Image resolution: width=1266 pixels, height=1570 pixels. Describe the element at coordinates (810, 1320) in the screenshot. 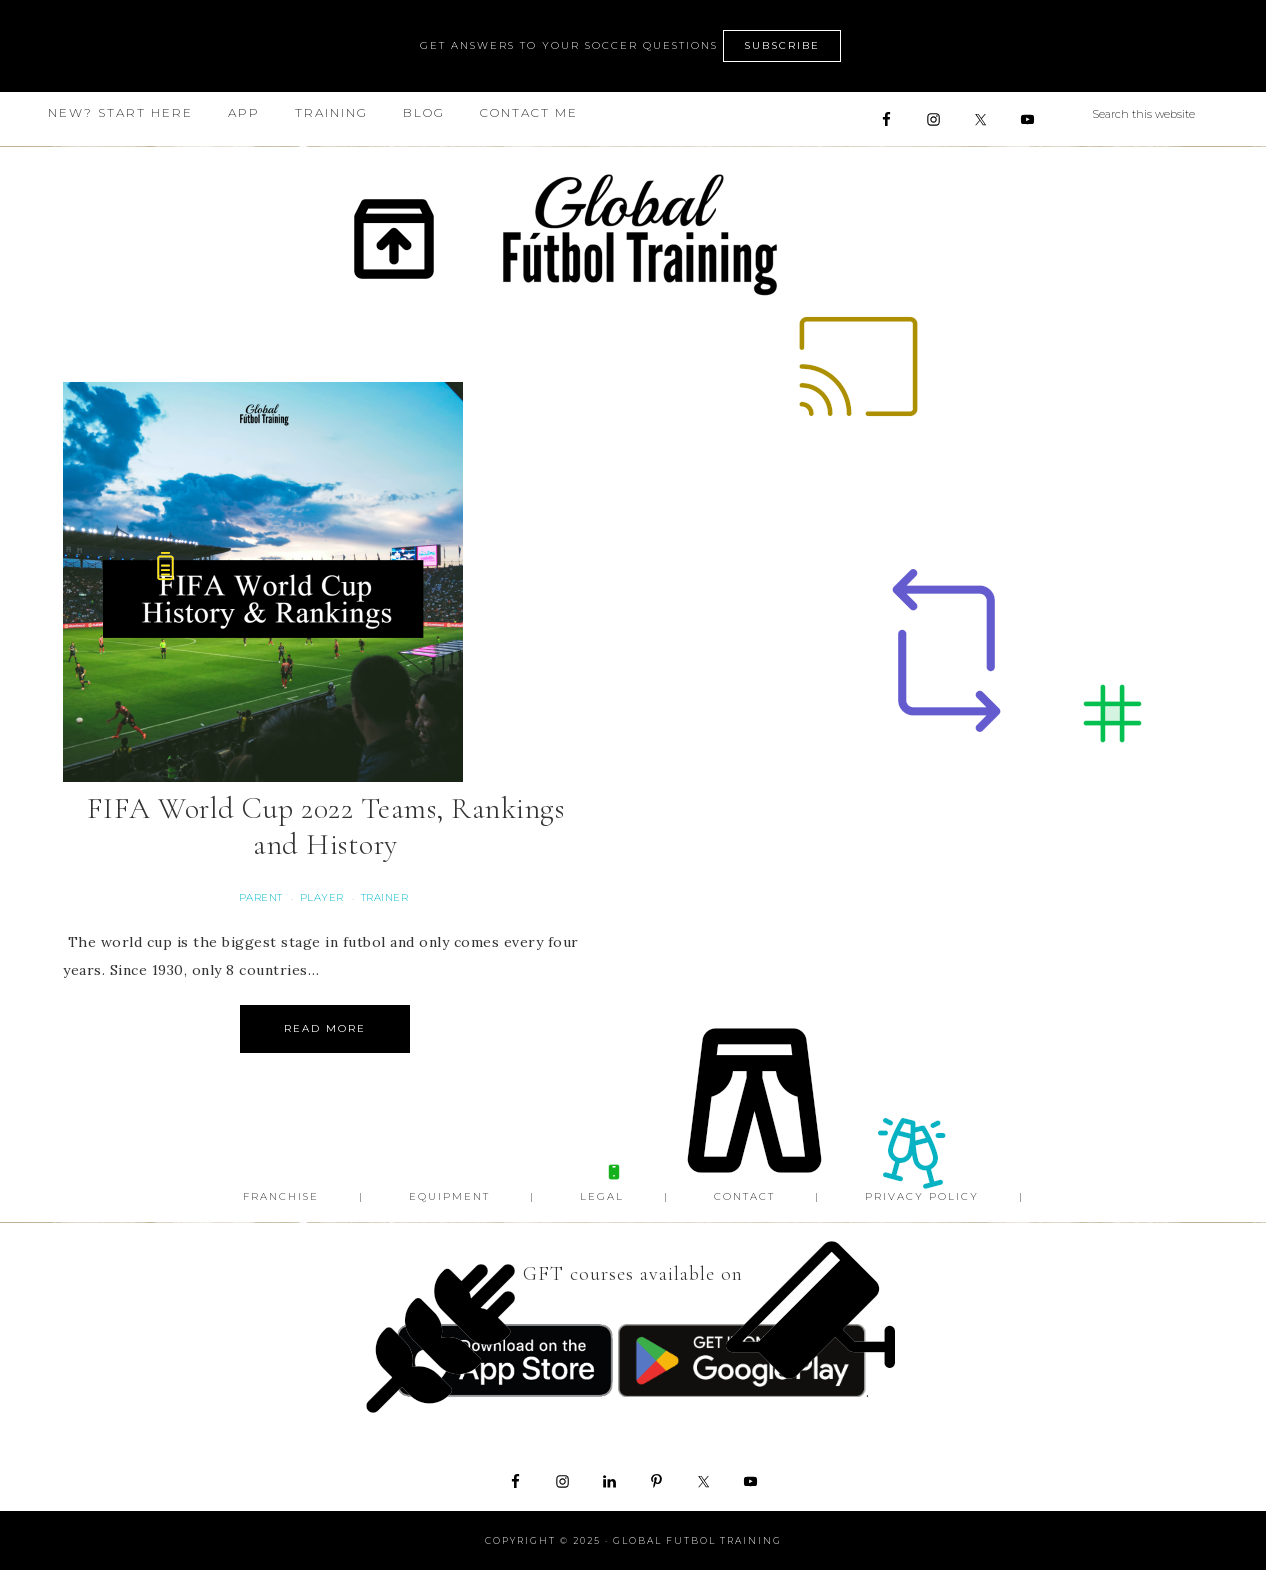

I see `access security camera feed` at that location.